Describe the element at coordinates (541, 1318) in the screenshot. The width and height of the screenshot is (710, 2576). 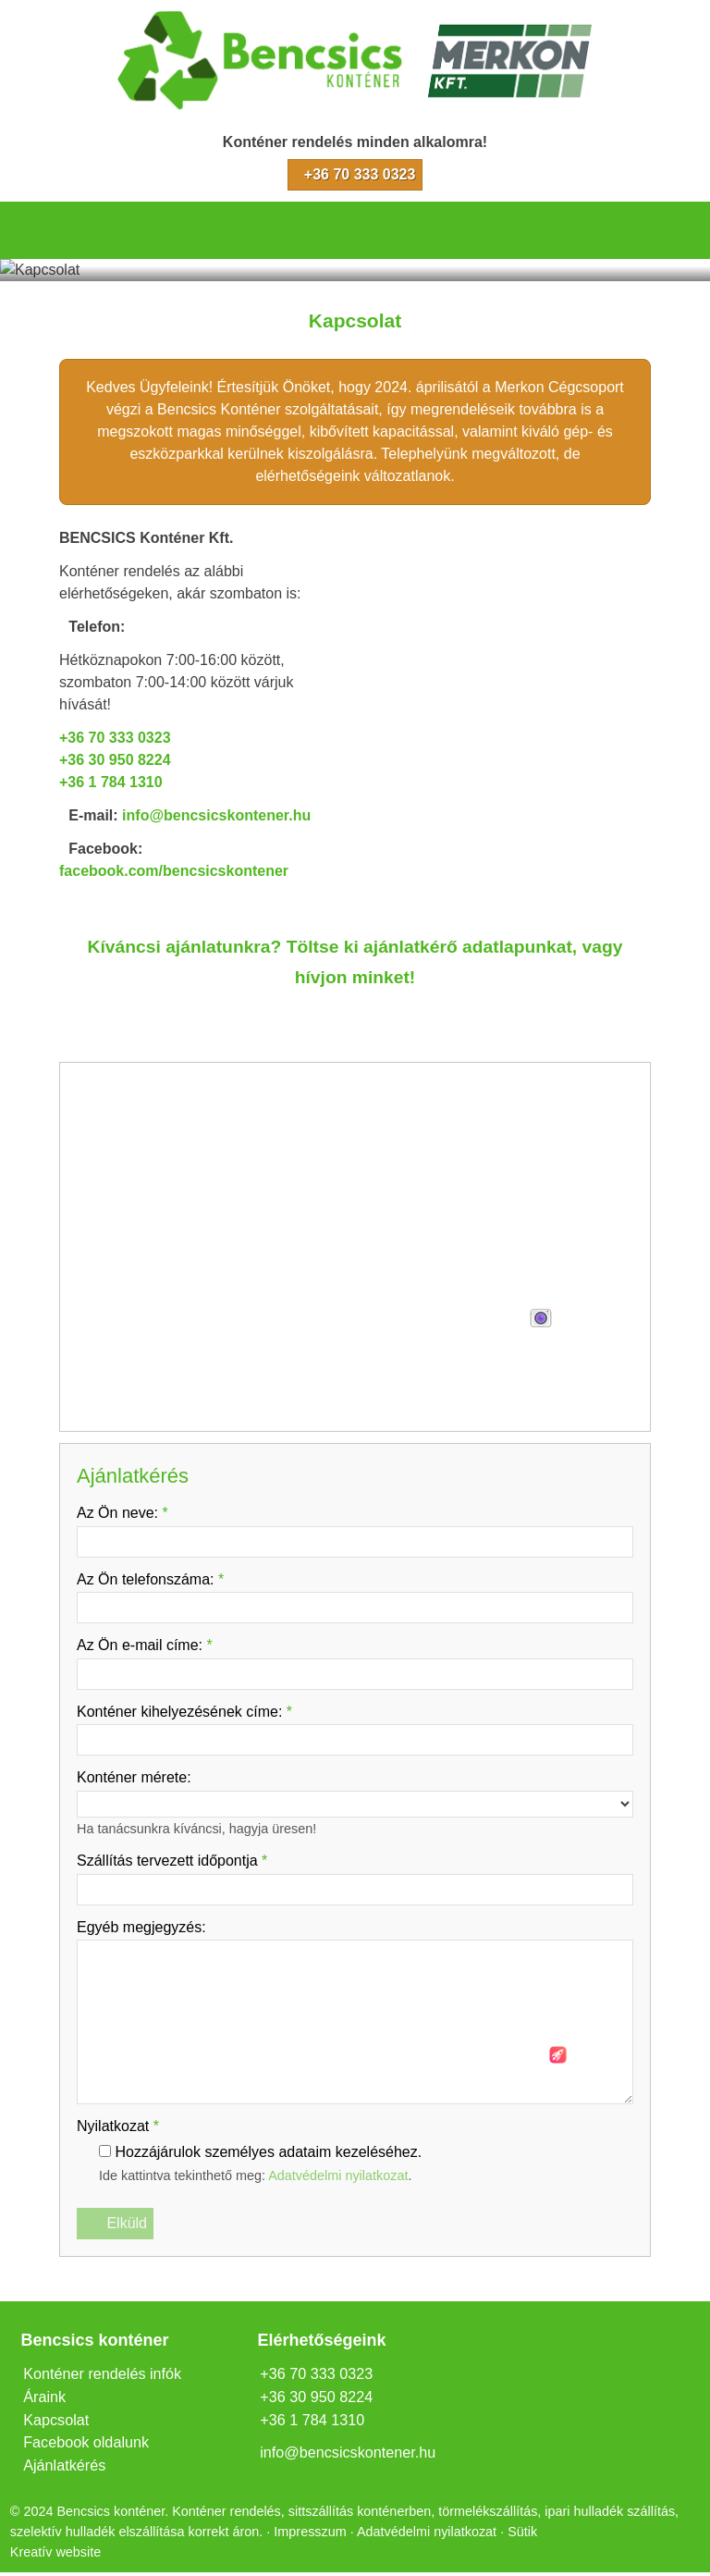
I see `open webcamoid camera application` at that location.